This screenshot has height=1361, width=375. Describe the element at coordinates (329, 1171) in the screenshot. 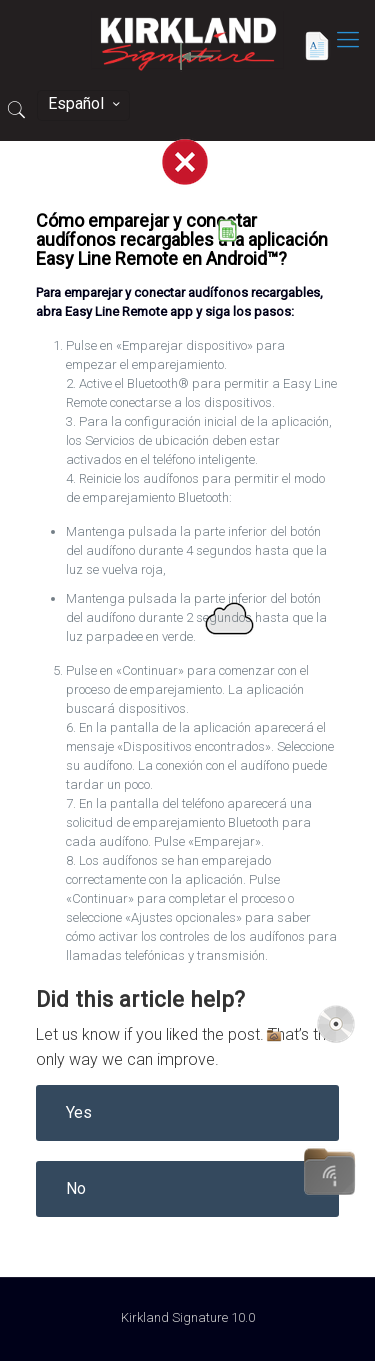

I see `open your insync cloud sync folder` at that location.